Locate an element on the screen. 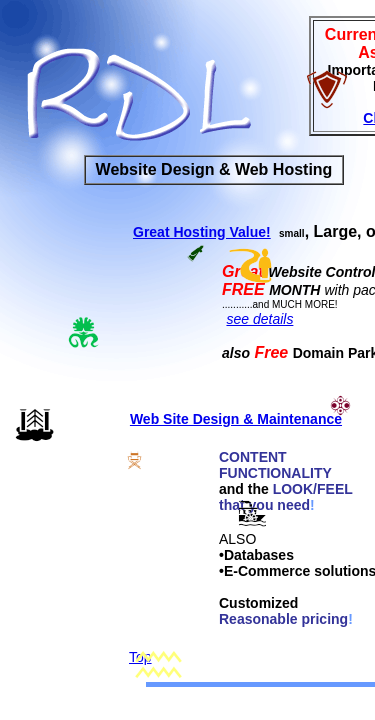 Image resolution: width=375 pixels, height=720 pixels. access afterlife or celestial realm in game is located at coordinates (35, 425).